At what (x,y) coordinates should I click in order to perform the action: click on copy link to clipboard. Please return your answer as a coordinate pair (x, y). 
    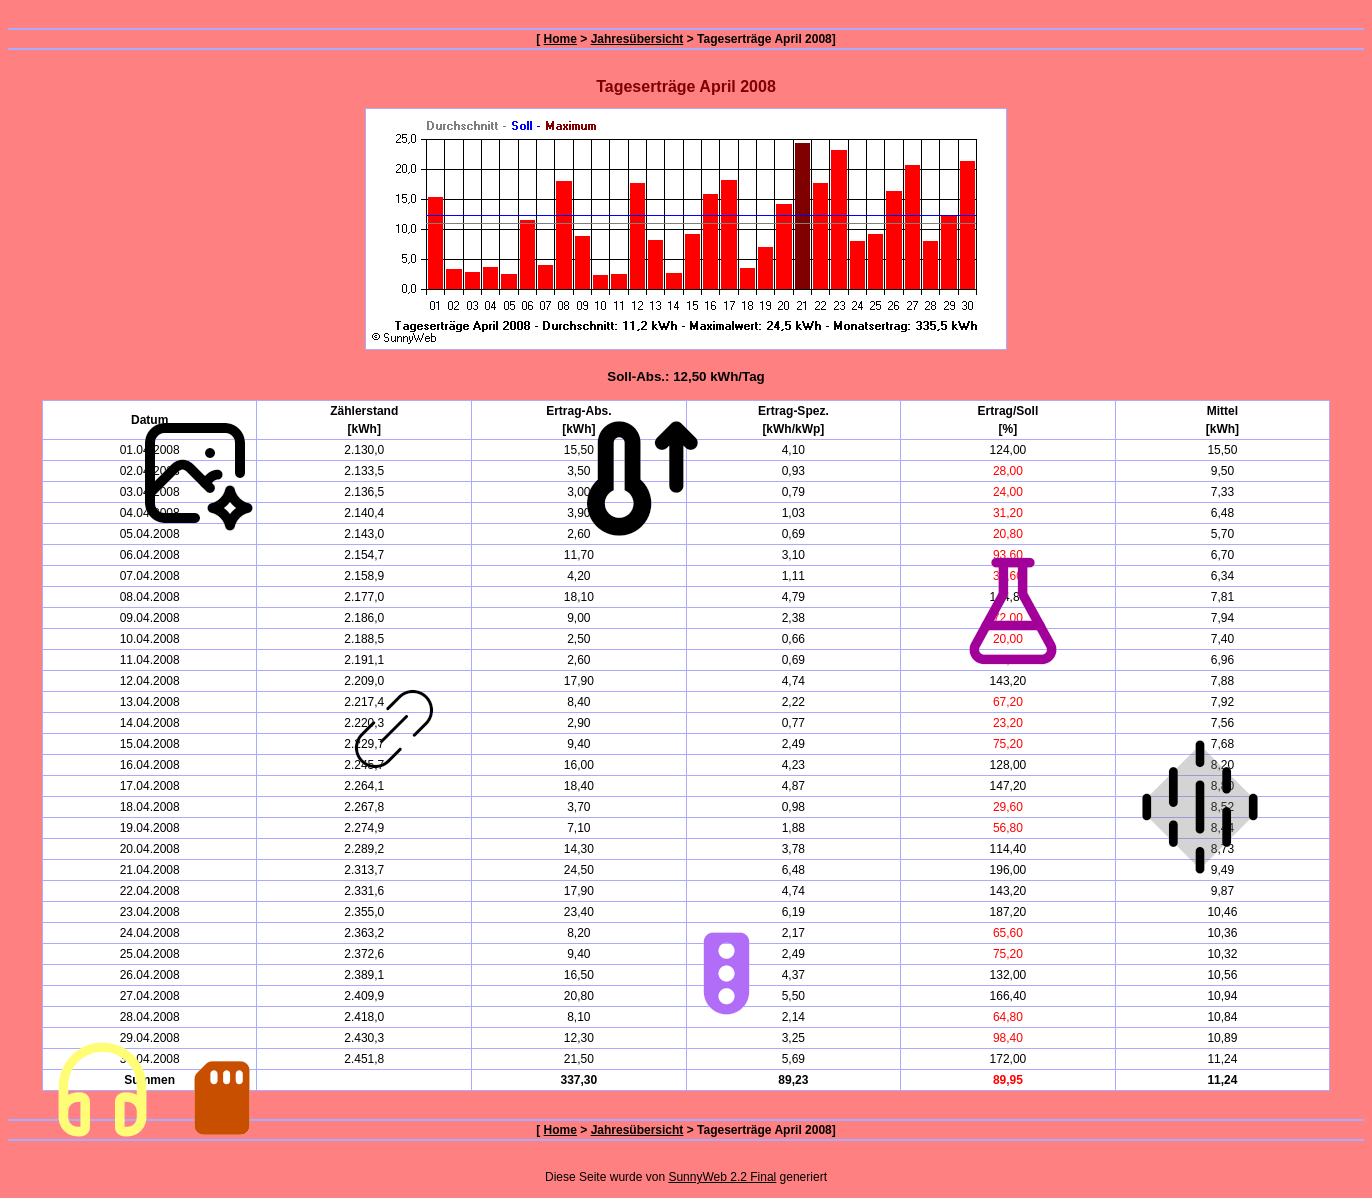
    Looking at the image, I should click on (394, 729).